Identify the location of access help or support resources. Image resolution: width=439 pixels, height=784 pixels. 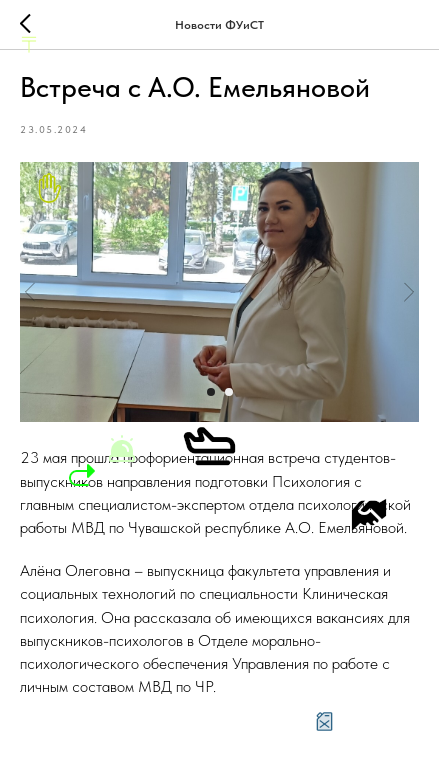
(369, 514).